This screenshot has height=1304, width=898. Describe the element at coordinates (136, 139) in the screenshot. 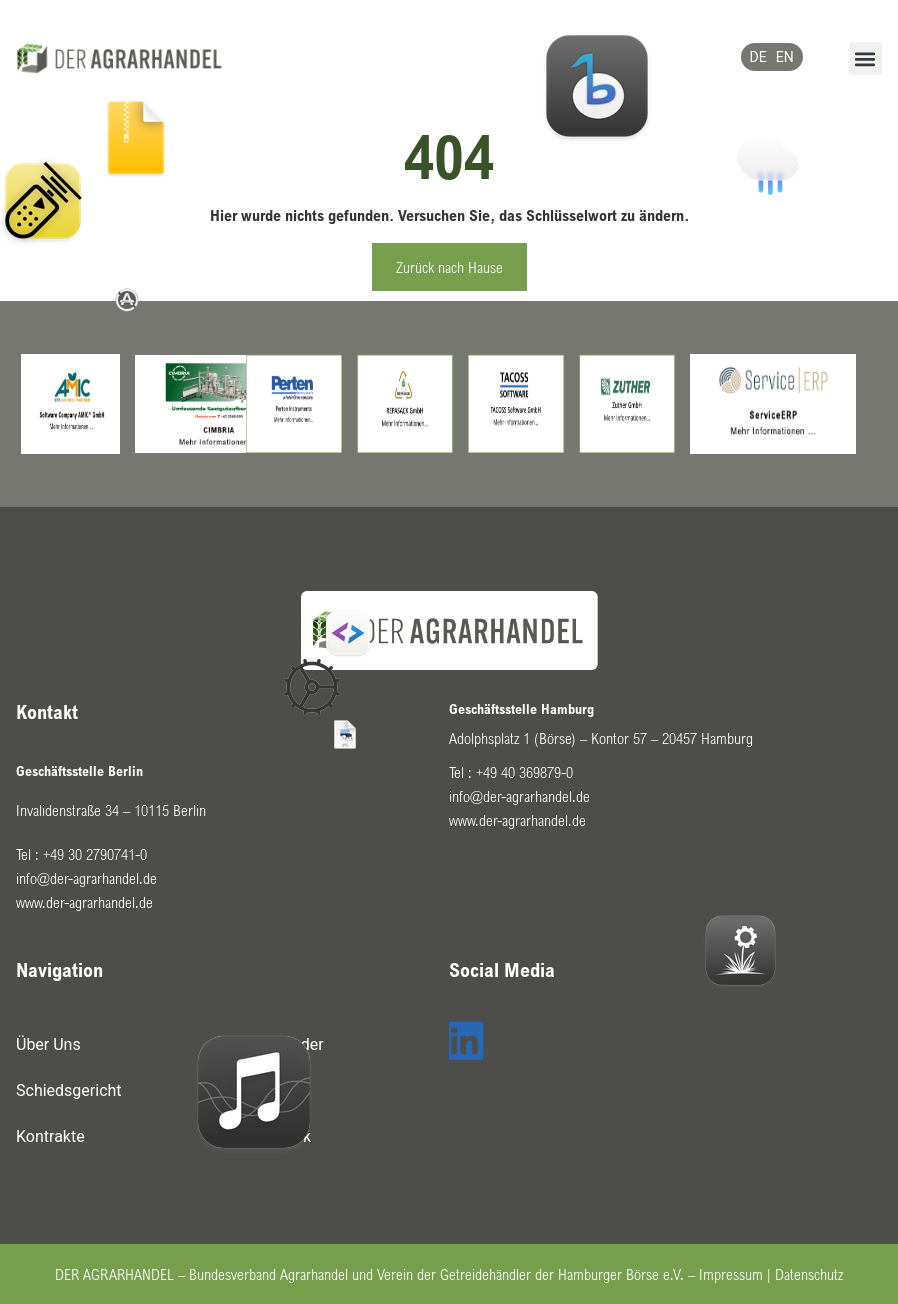

I see `a compressed gzip archive file` at that location.